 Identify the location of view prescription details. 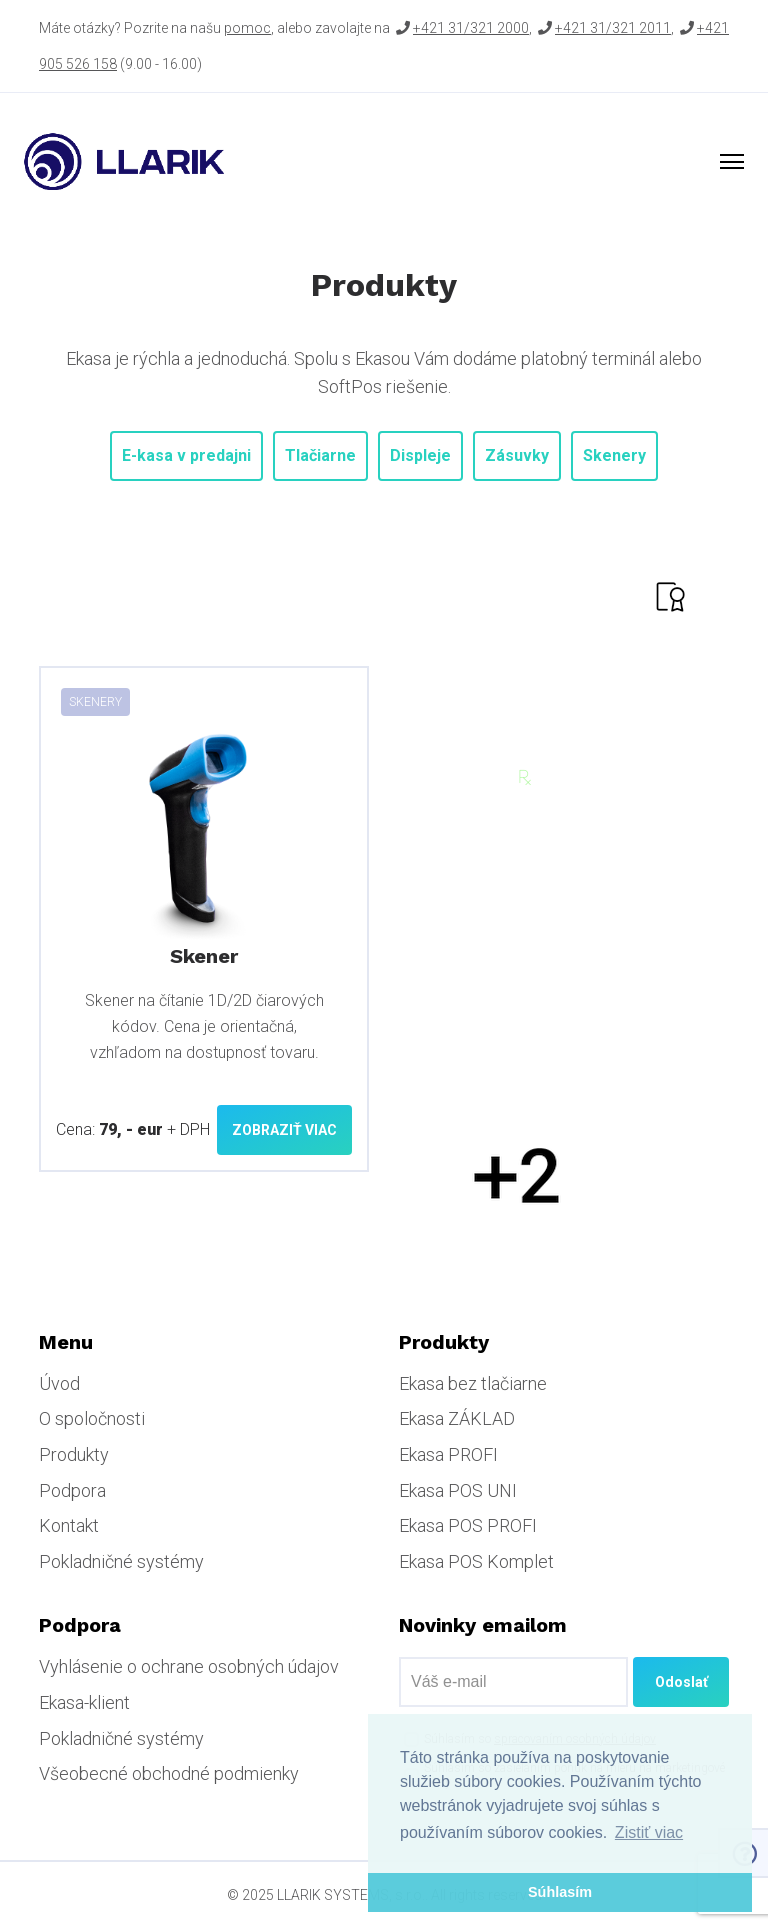
(524, 777).